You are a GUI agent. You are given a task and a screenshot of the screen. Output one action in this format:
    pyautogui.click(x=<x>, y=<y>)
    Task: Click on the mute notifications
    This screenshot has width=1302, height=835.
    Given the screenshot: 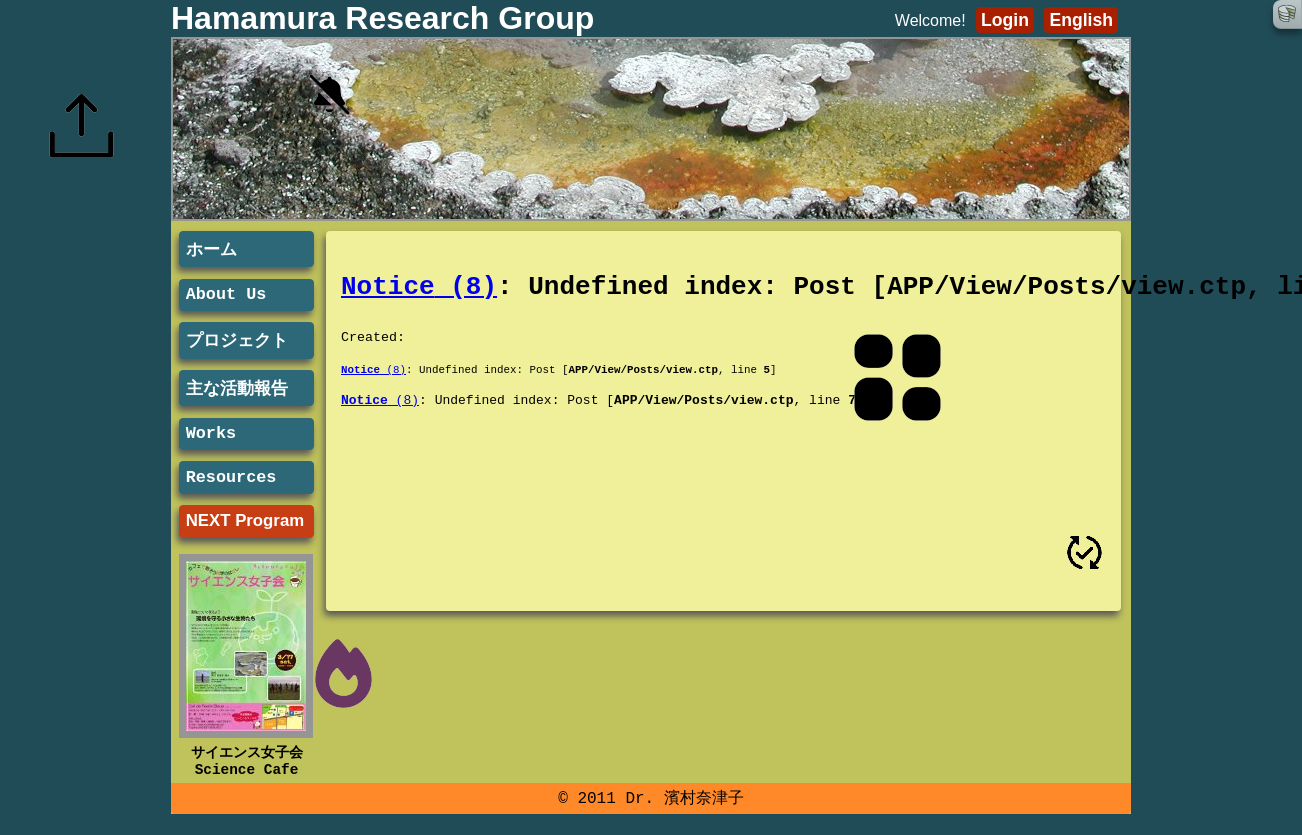 What is the action you would take?
    pyautogui.click(x=329, y=94)
    